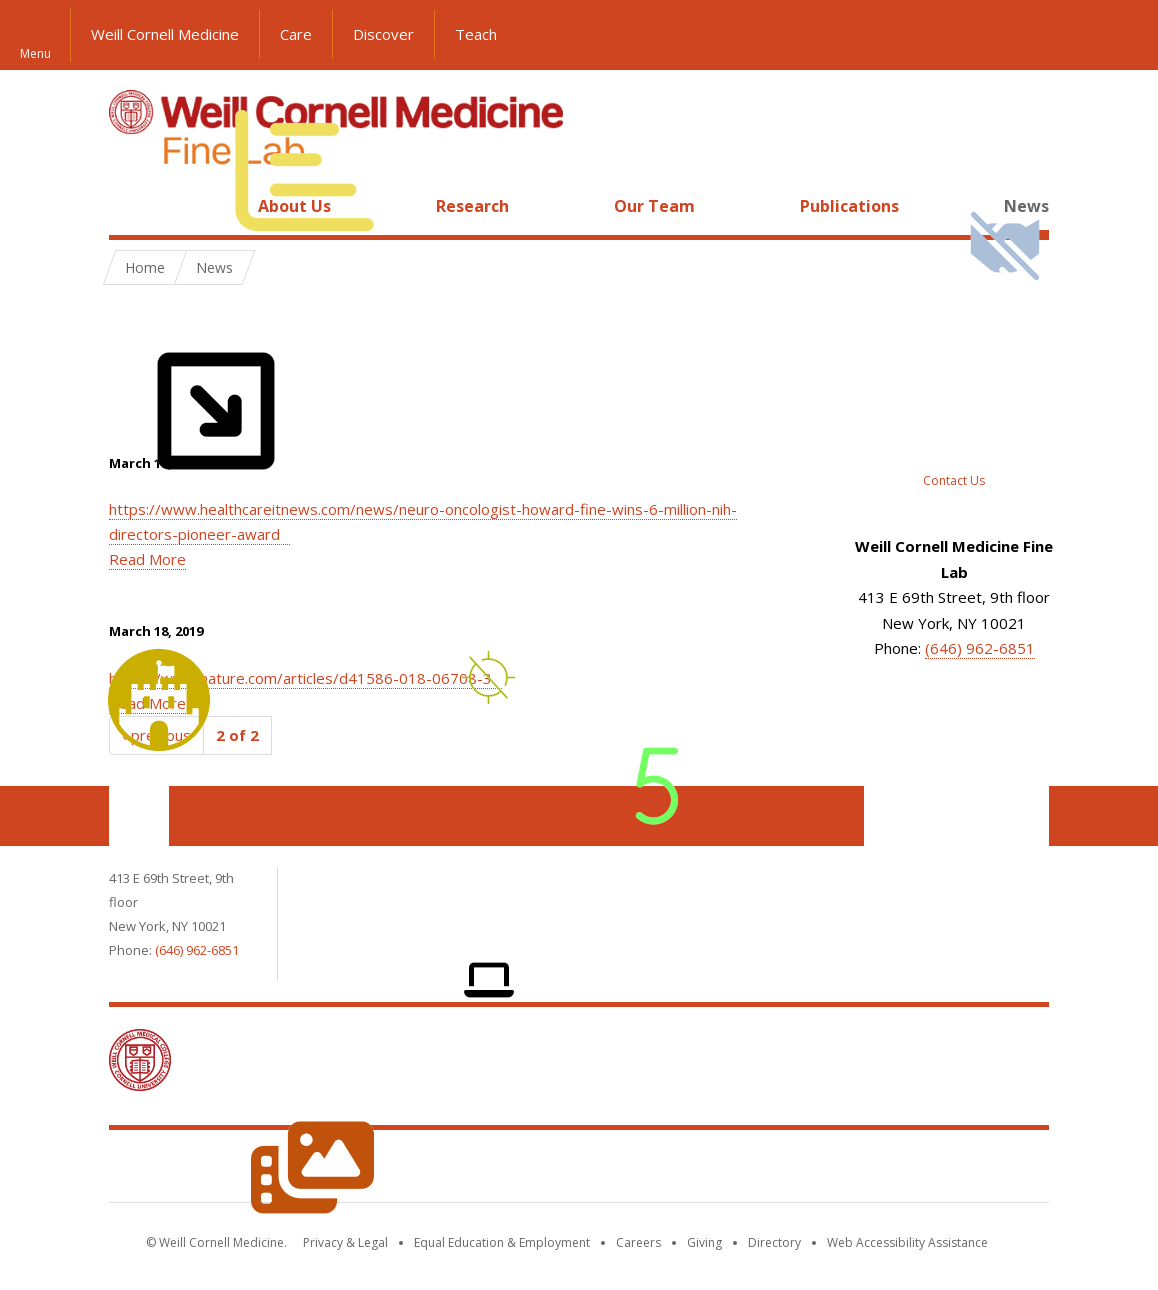 The width and height of the screenshot is (1158, 1290). What do you see at coordinates (312, 1170) in the screenshot?
I see `access photo and video gallery` at bounding box center [312, 1170].